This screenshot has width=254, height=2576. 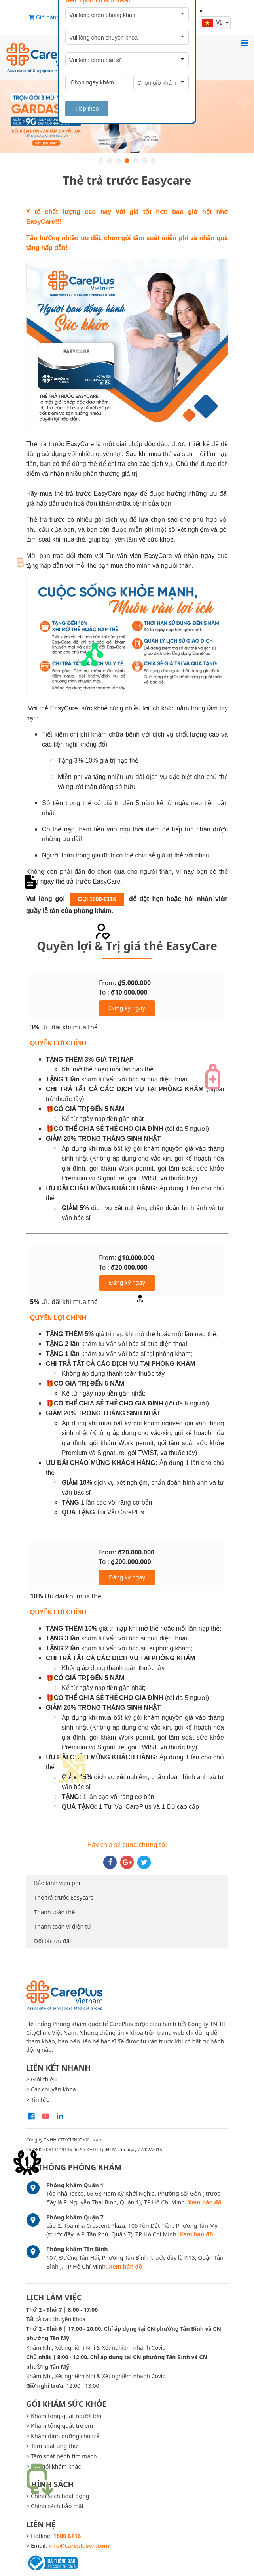 I want to click on view hierarchical data structure, so click(x=93, y=655).